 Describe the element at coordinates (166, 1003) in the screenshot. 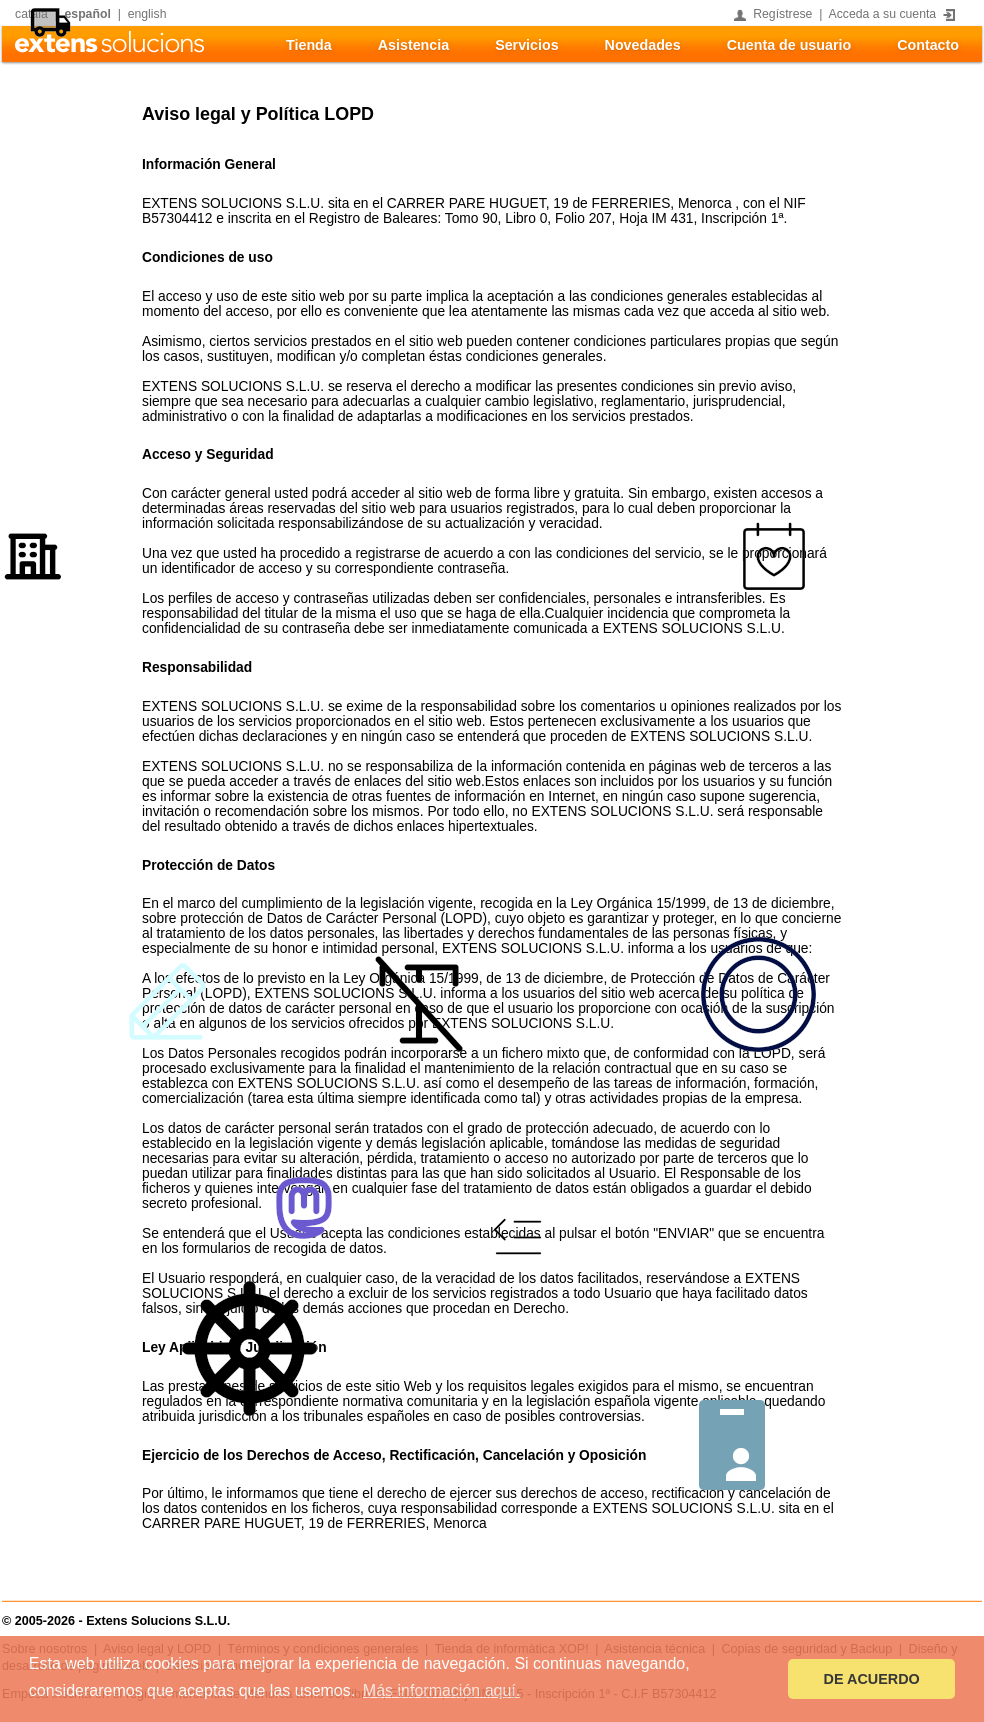

I see `edit text or content` at that location.